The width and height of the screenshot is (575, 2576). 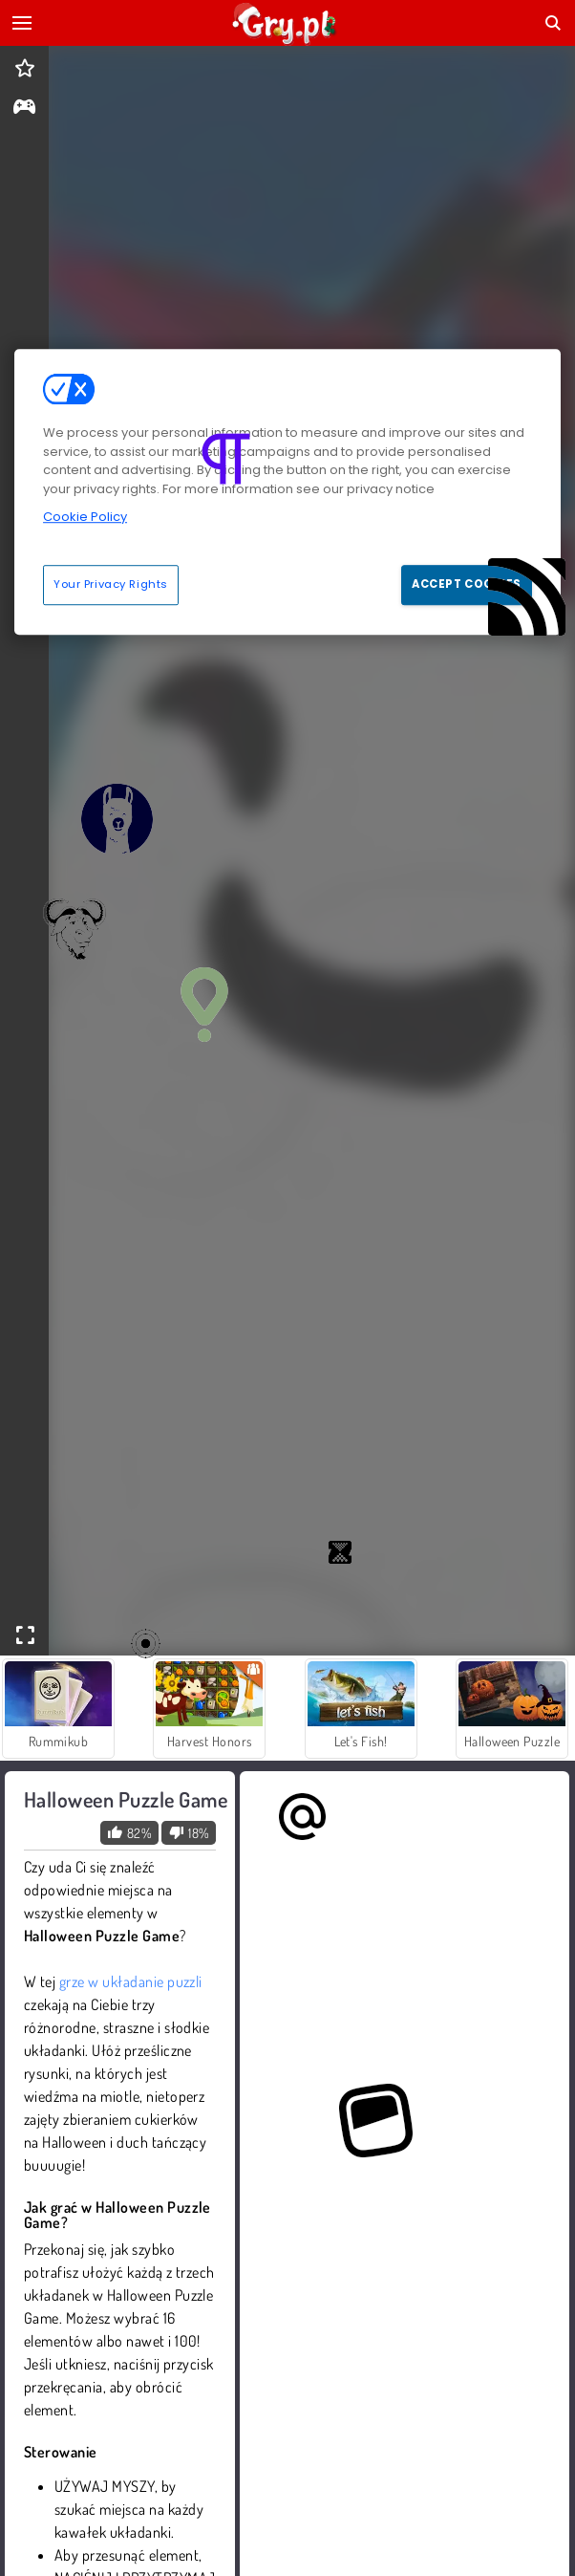 What do you see at coordinates (225, 457) in the screenshot?
I see `insert a paragraph break` at bounding box center [225, 457].